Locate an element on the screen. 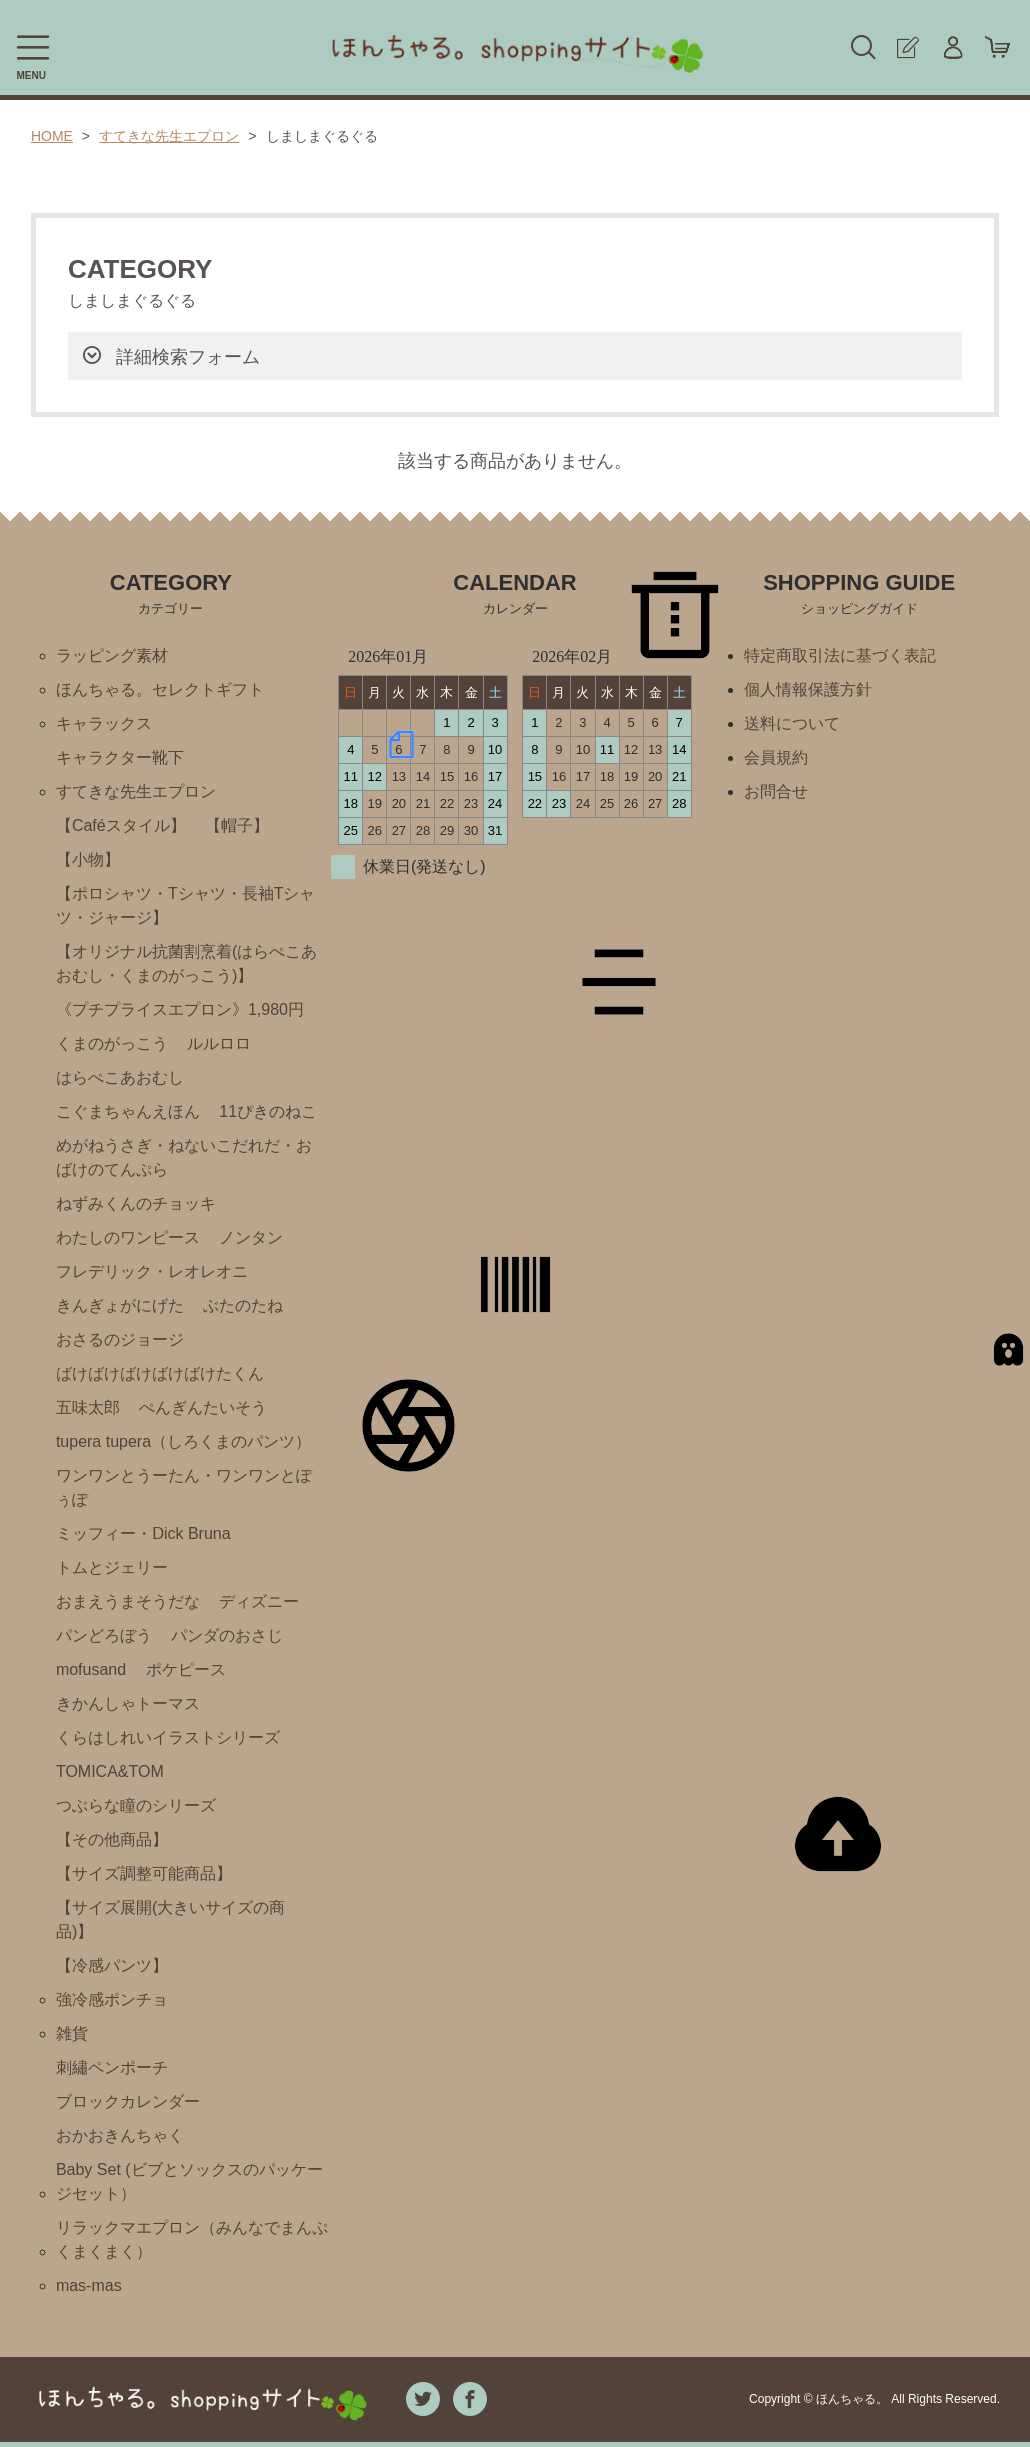 This screenshot has height=2447, width=1030. open navigation menu is located at coordinates (619, 982).